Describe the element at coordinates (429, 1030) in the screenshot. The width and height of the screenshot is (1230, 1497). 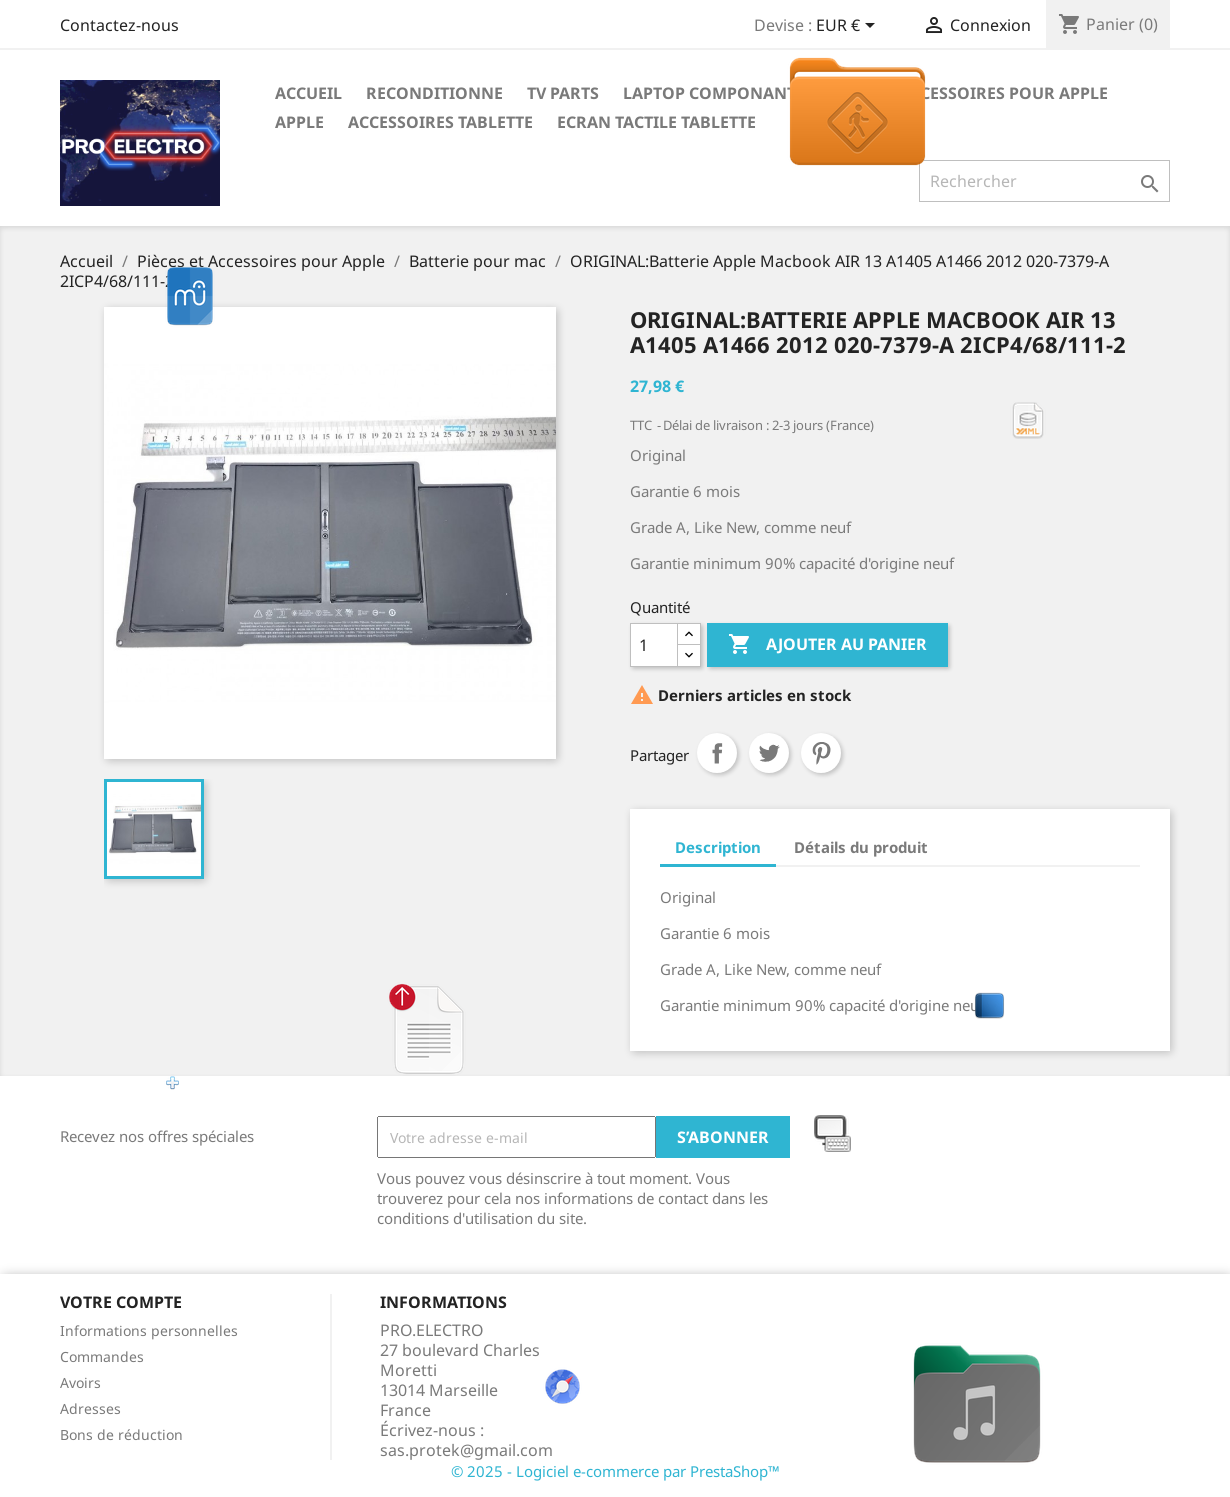
I see `send file via bluetooth` at that location.